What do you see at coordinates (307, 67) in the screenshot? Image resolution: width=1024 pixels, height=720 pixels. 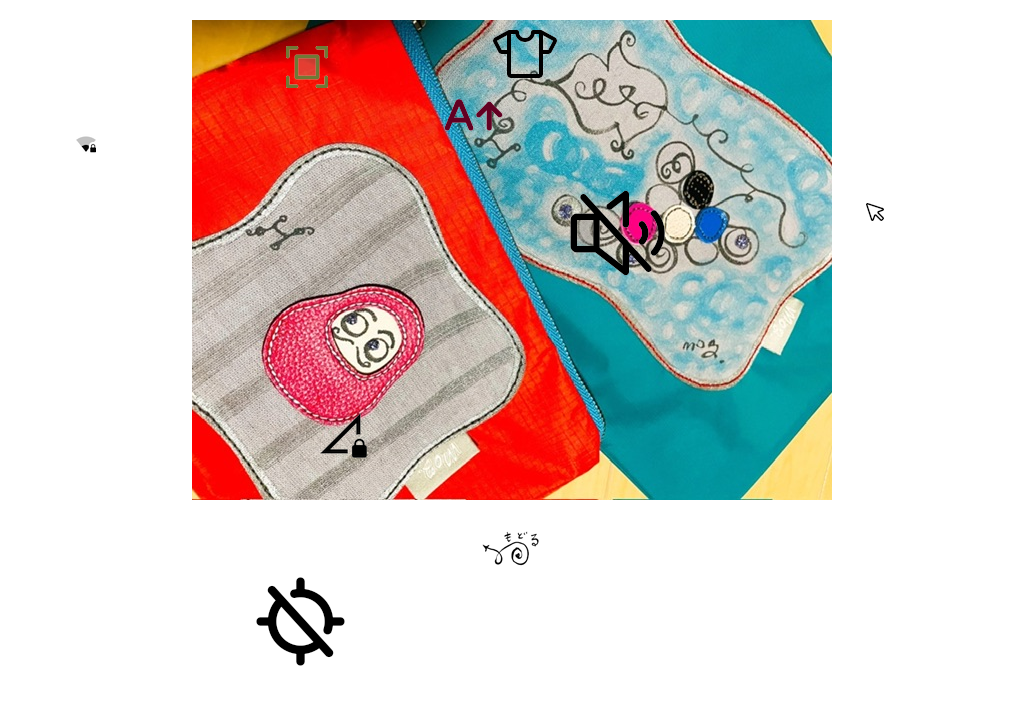 I see `scan a document or QR code` at bounding box center [307, 67].